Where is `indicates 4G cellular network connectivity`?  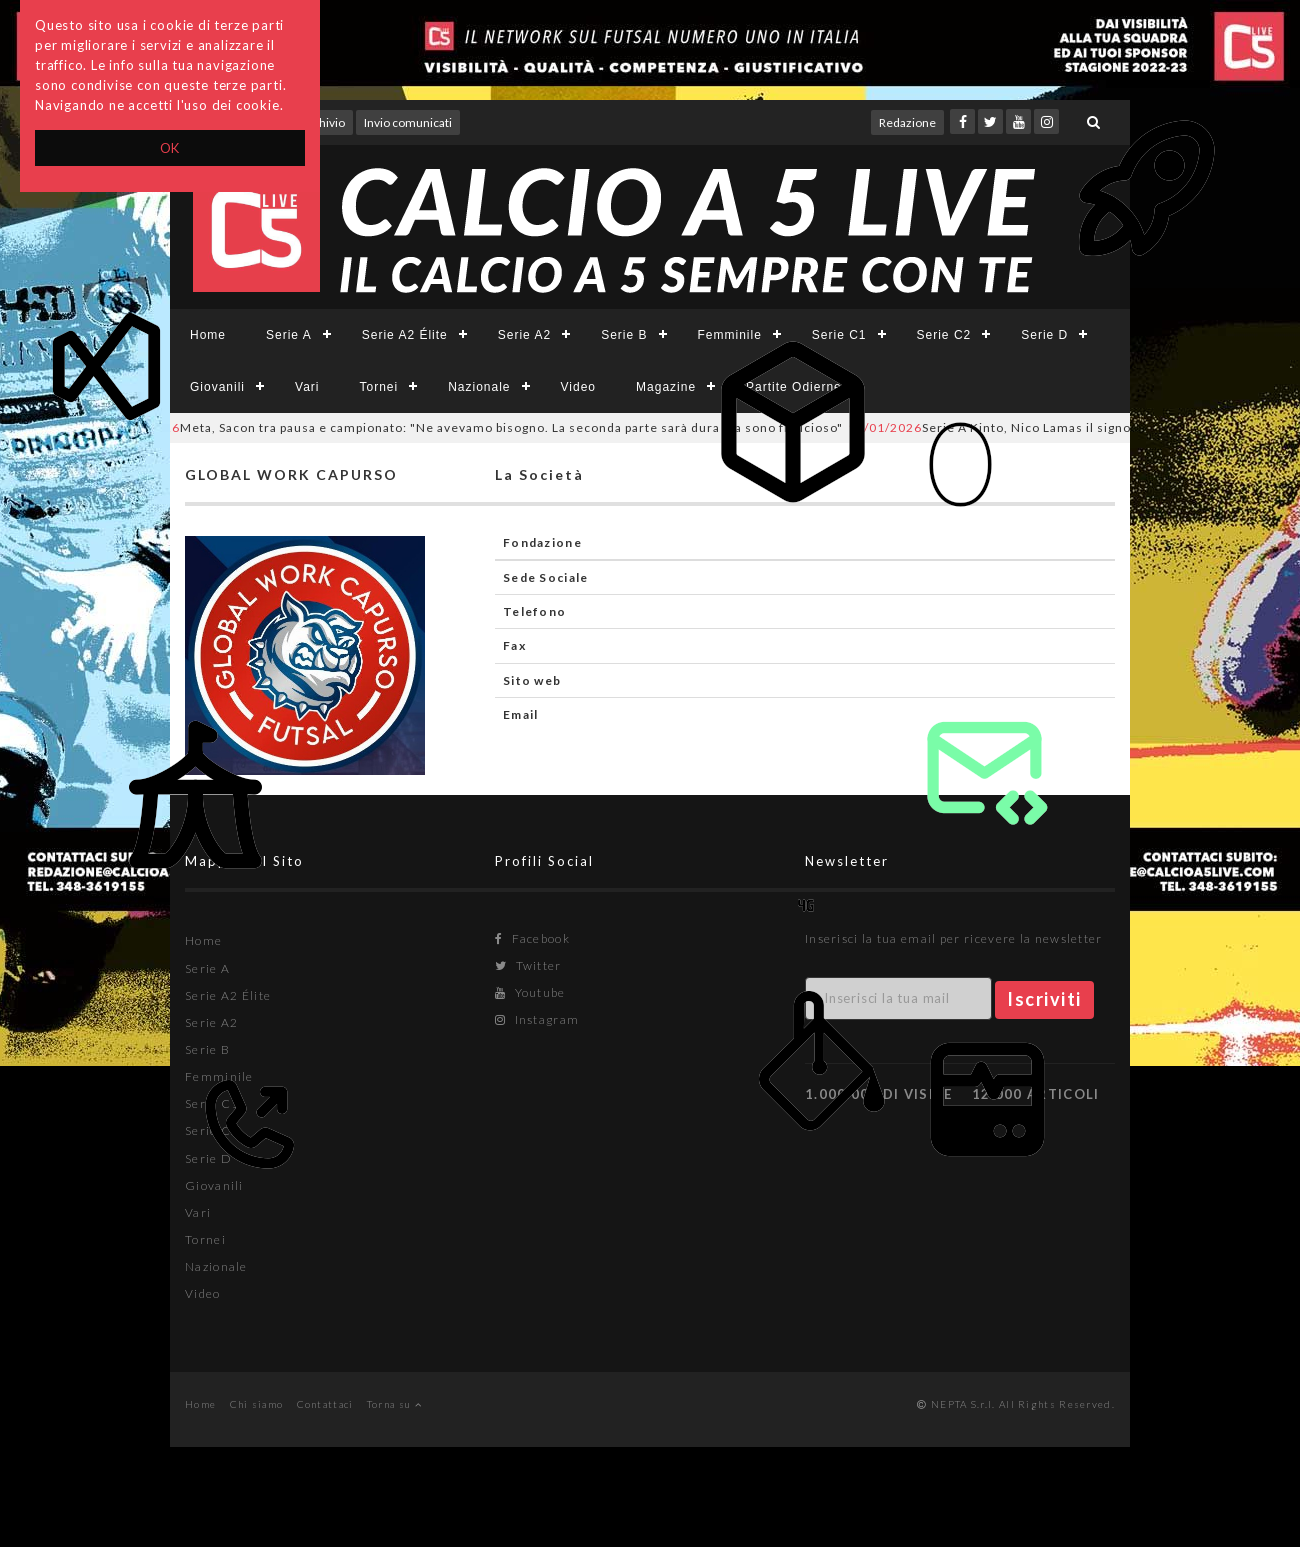
indicates 4G cellular network connectivity is located at coordinates (806, 905).